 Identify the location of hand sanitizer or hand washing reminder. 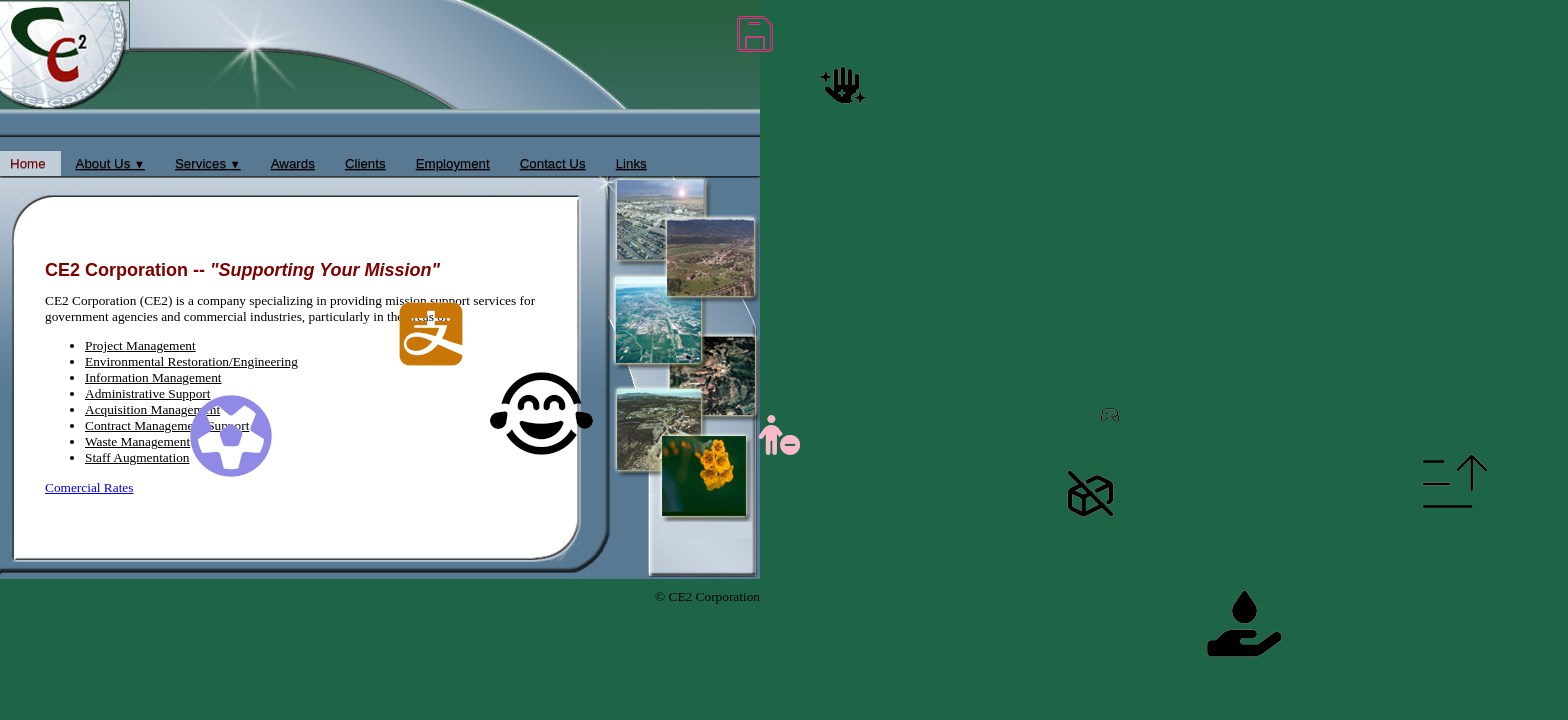
(843, 85).